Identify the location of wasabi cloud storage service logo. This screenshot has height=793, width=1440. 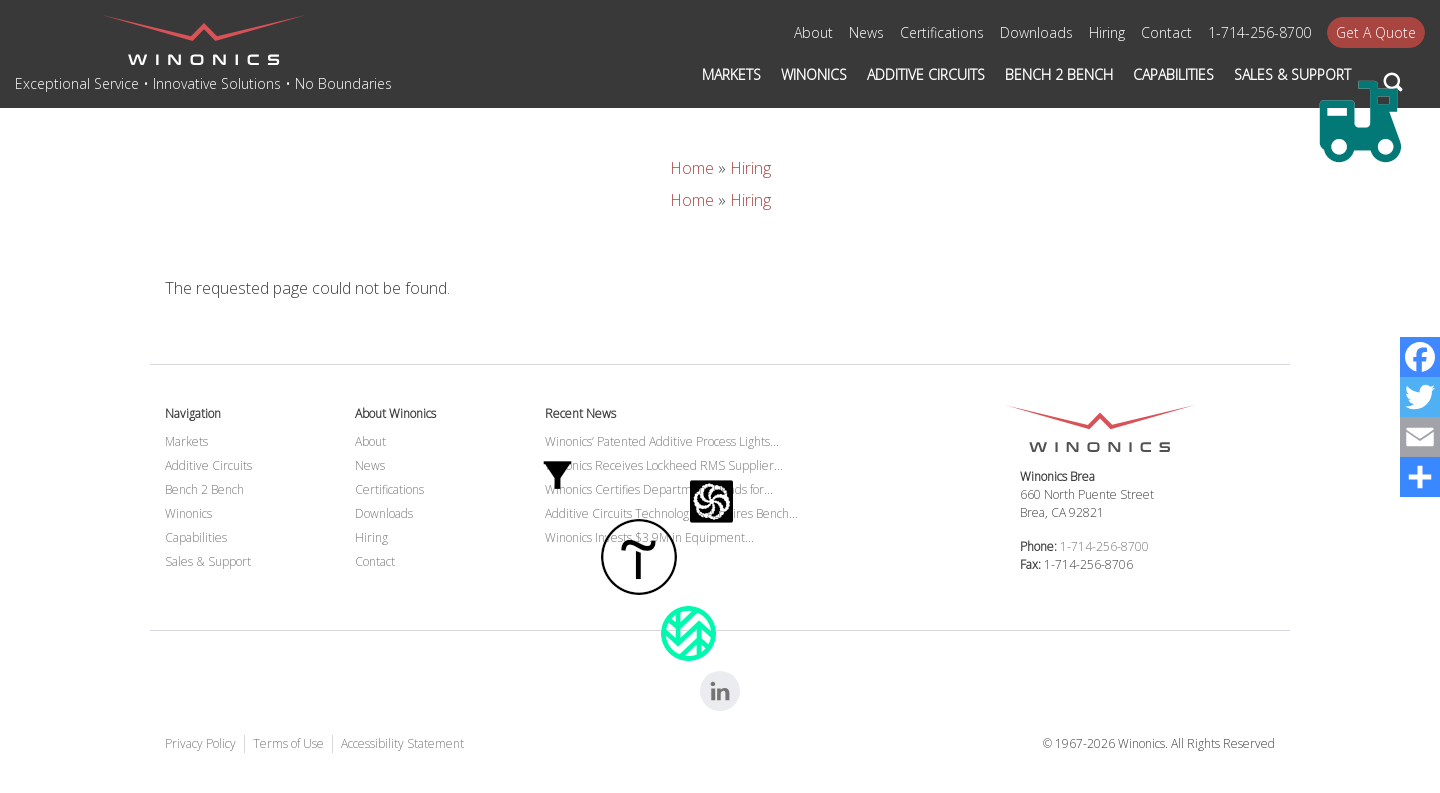
(688, 633).